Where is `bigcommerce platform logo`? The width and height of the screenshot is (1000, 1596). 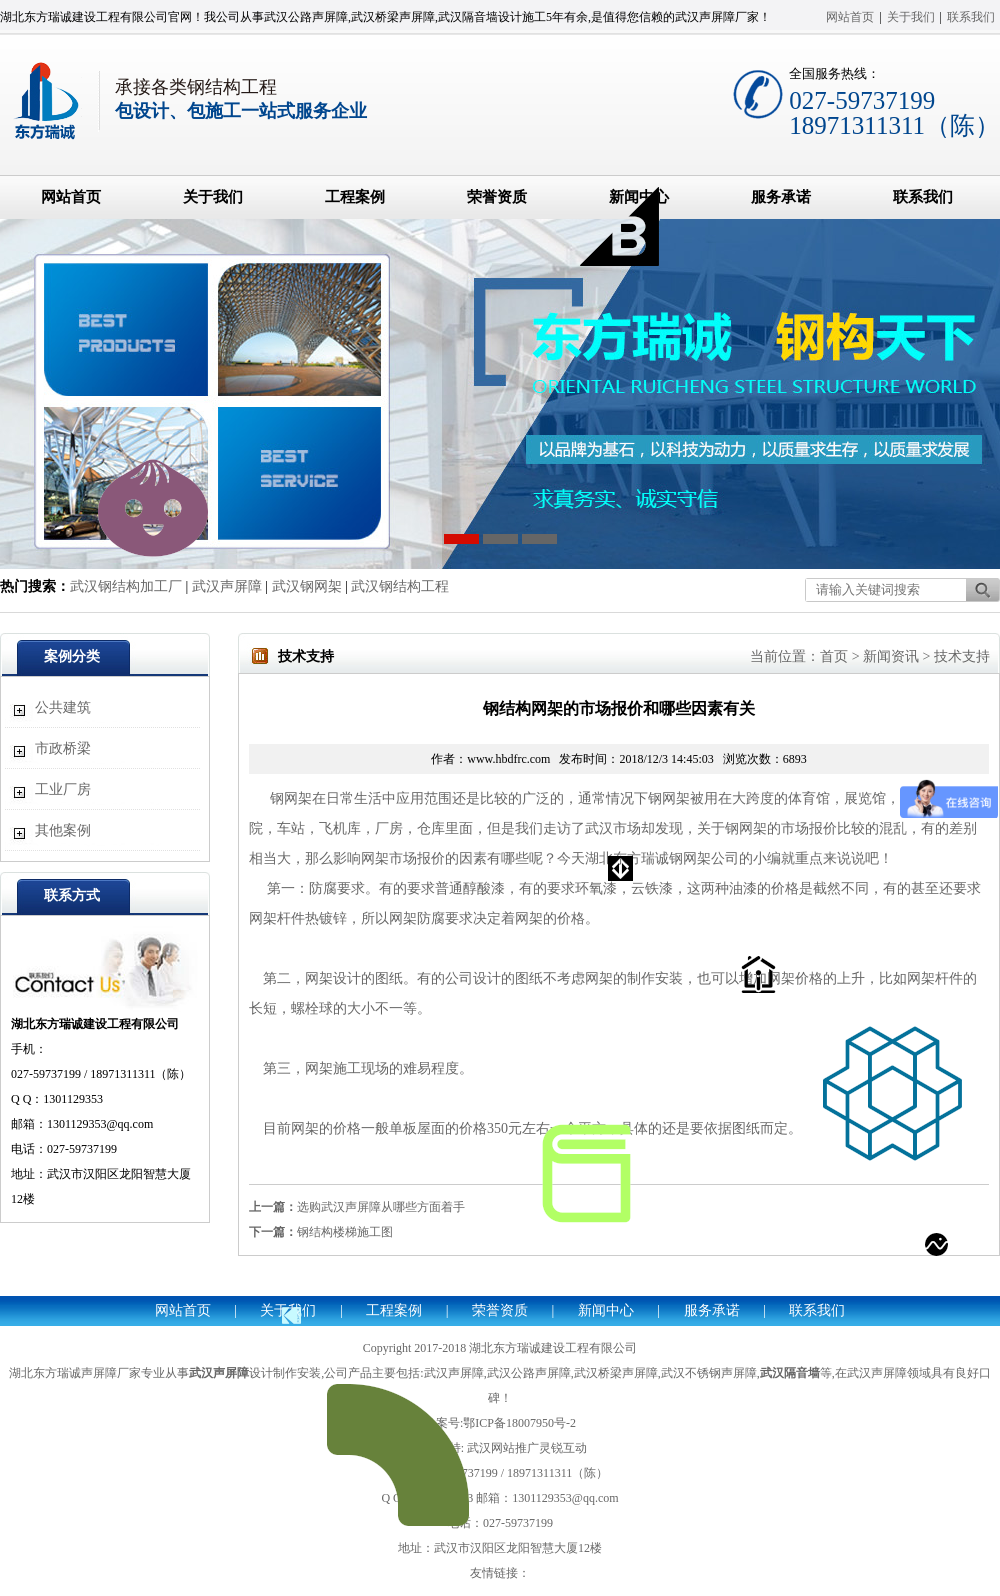
bigcommerce platform logo is located at coordinates (619, 226).